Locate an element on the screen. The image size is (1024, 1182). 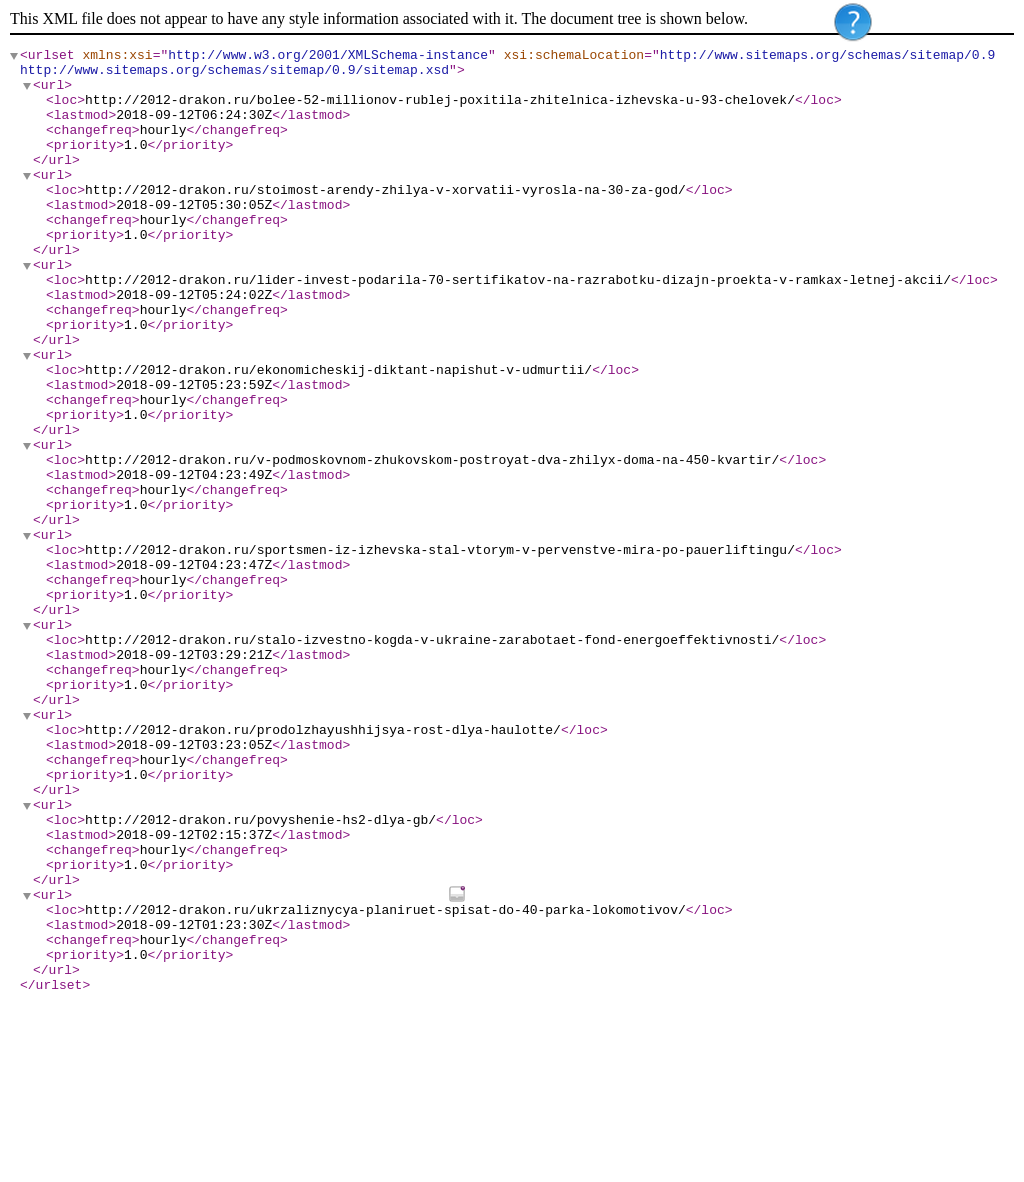
open the help center is located at coordinates (853, 22).